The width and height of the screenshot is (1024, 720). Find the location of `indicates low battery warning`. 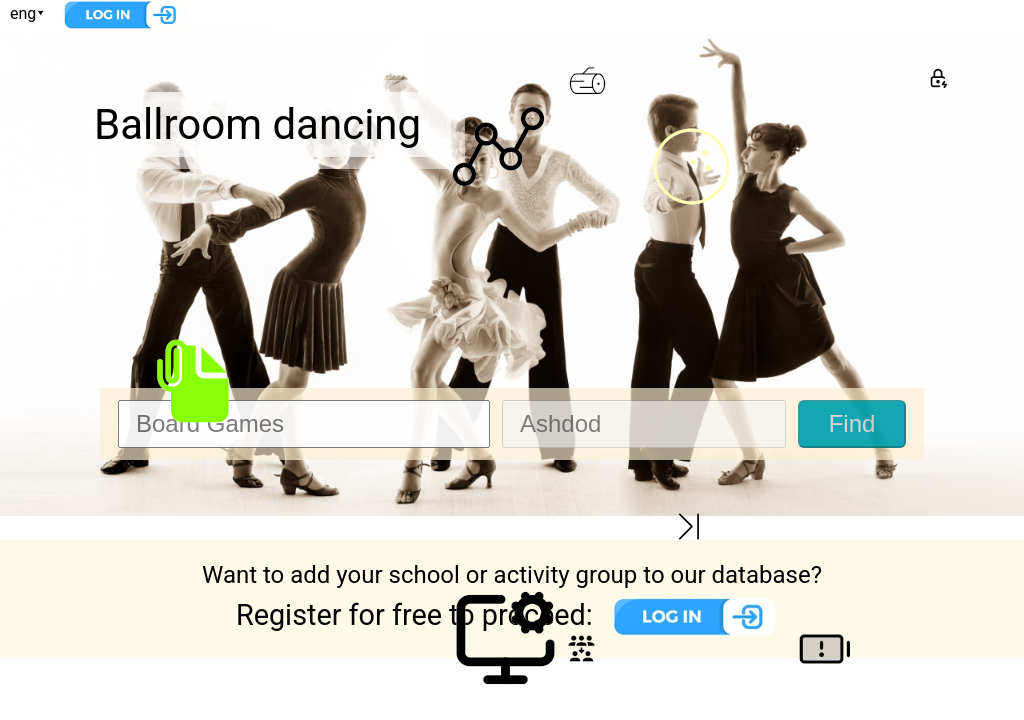

indicates low battery warning is located at coordinates (824, 649).